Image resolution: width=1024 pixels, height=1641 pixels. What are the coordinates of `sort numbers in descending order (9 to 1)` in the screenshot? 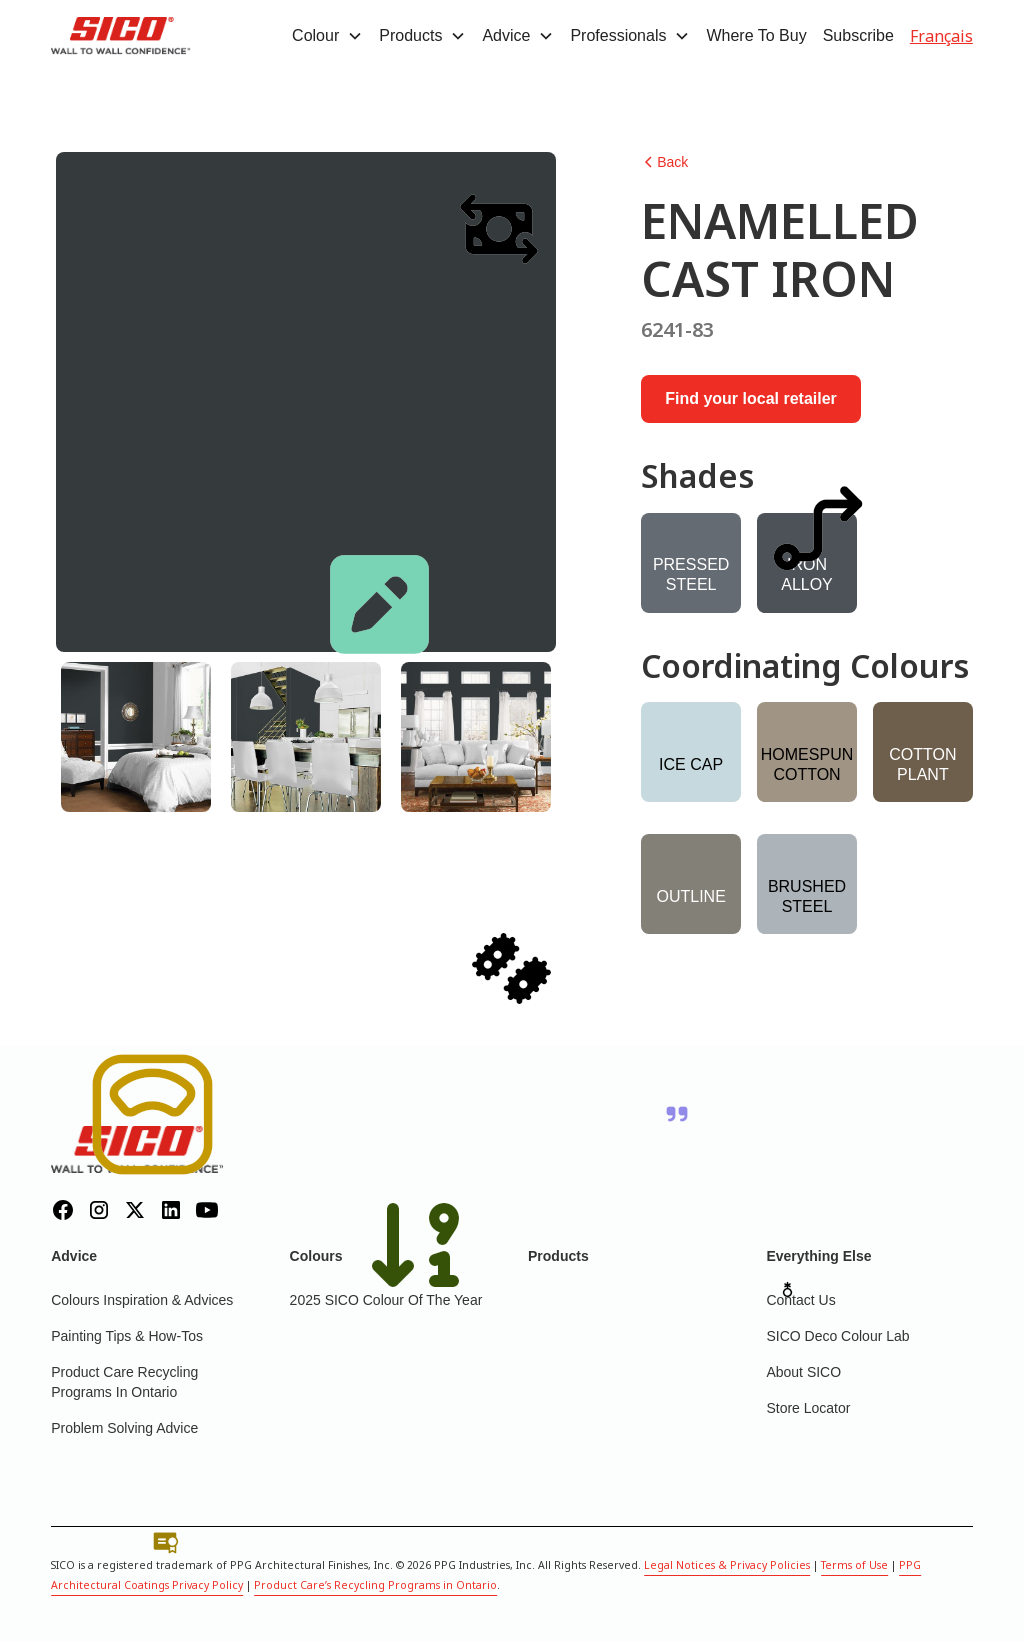 It's located at (417, 1245).